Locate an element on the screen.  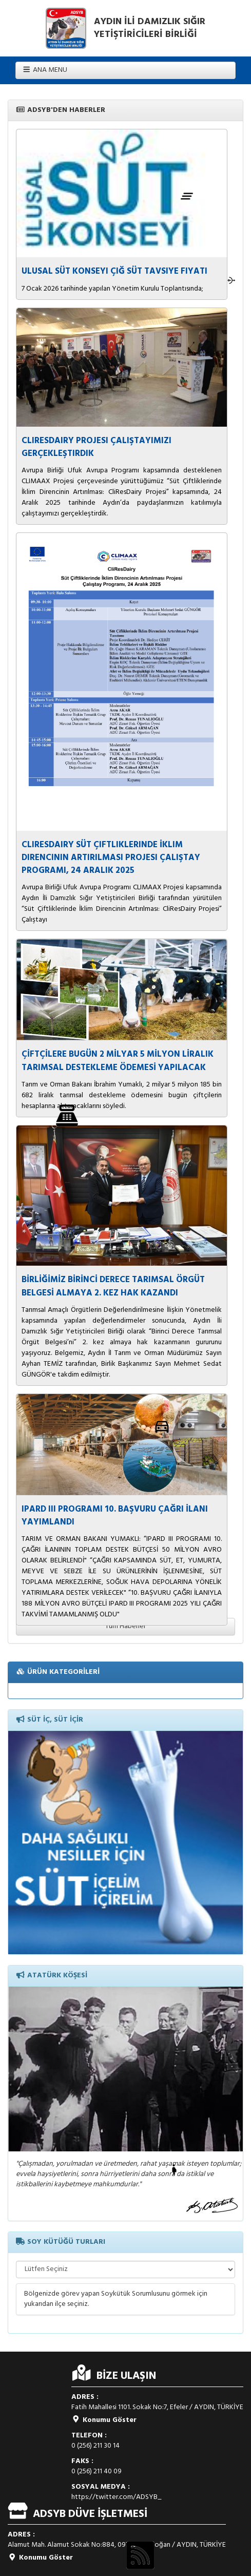
indicates pregnancy-related content or features is located at coordinates (174, 2169).